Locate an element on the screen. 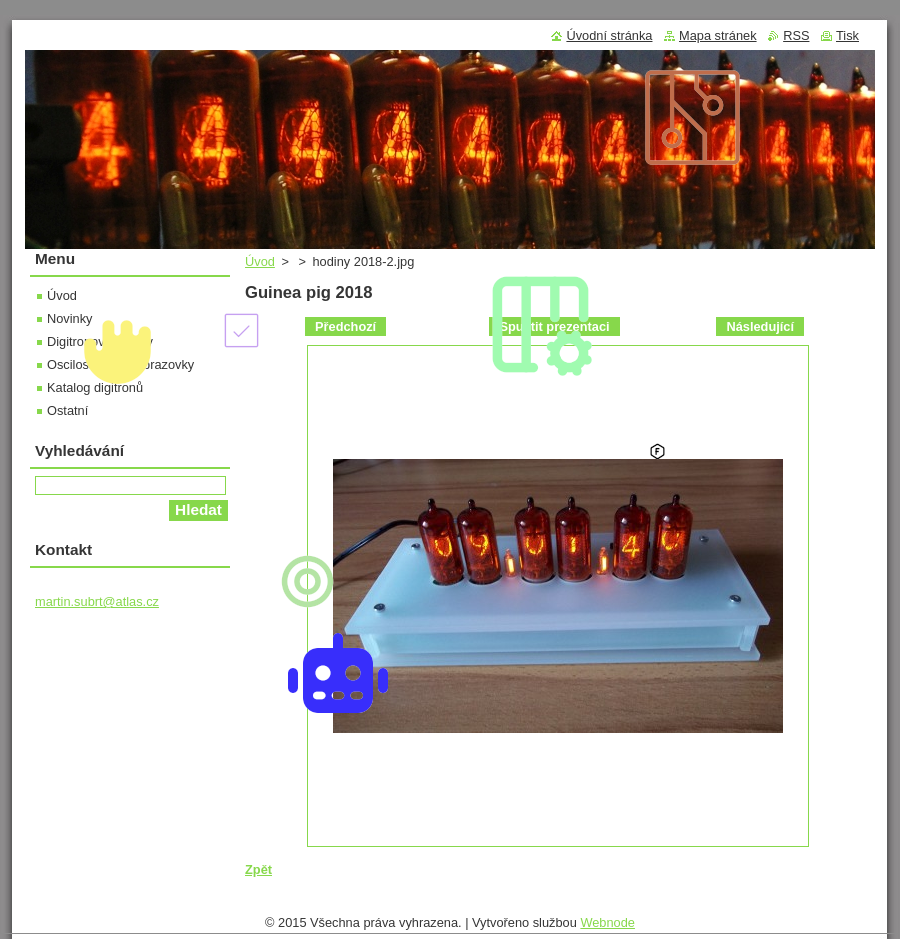  drag to reorder items is located at coordinates (117, 341).